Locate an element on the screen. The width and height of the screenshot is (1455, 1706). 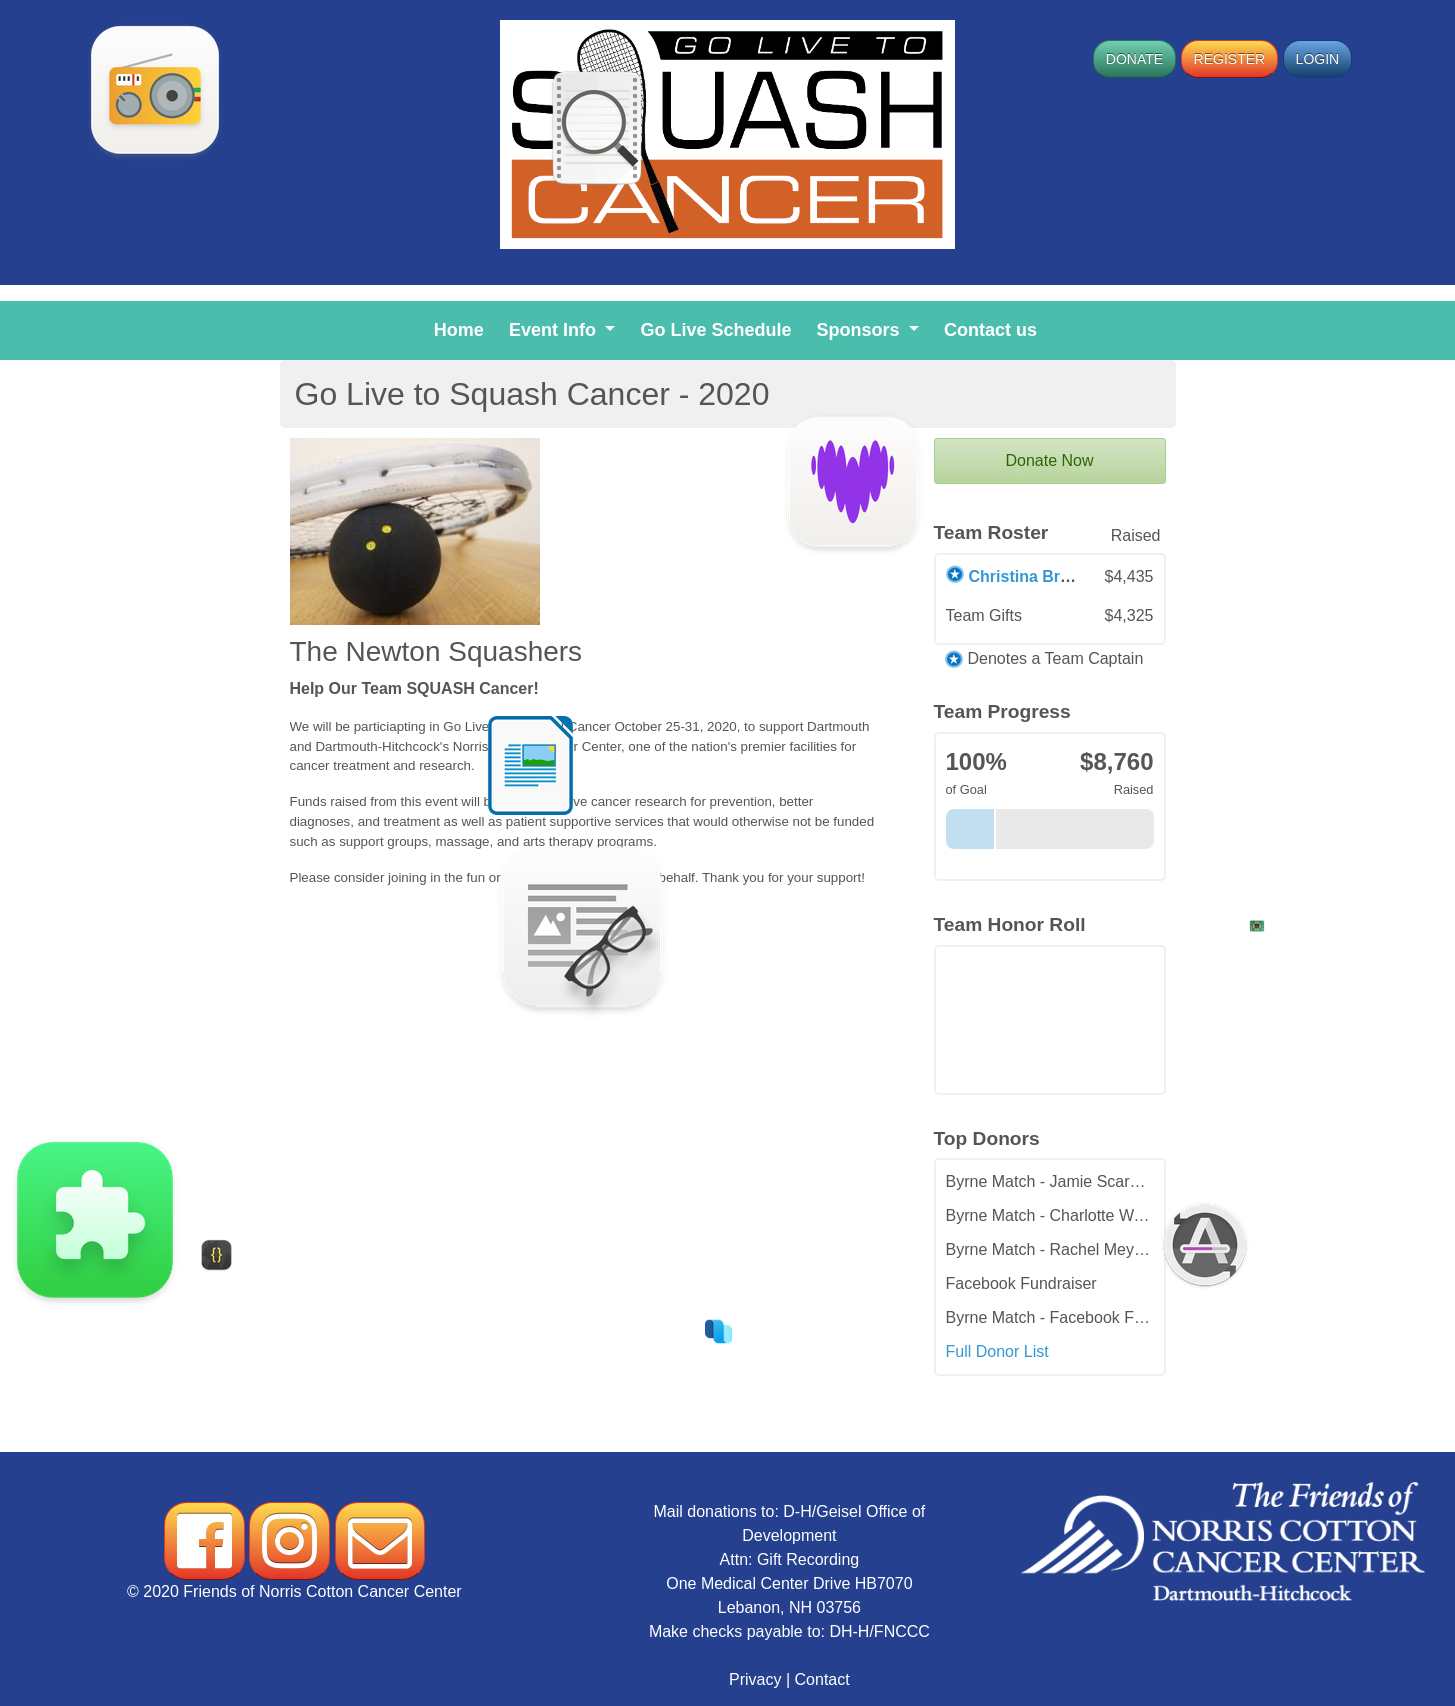
open browser extensions manager is located at coordinates (95, 1220).